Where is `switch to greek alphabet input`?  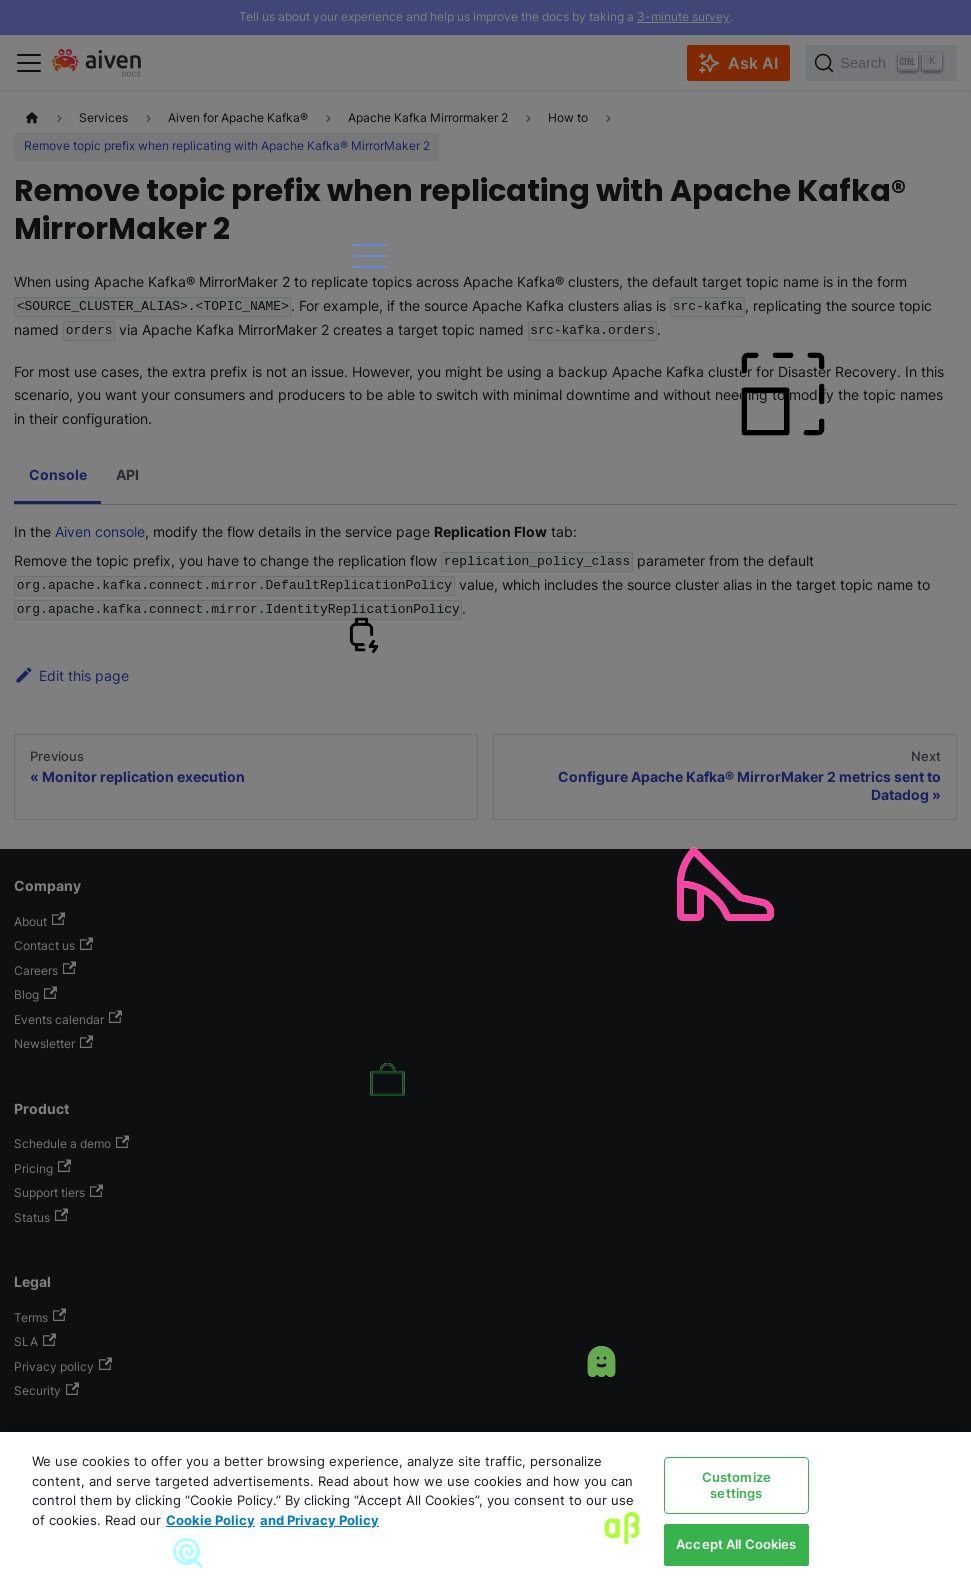
switch to greek alphabet input is located at coordinates (622, 1525).